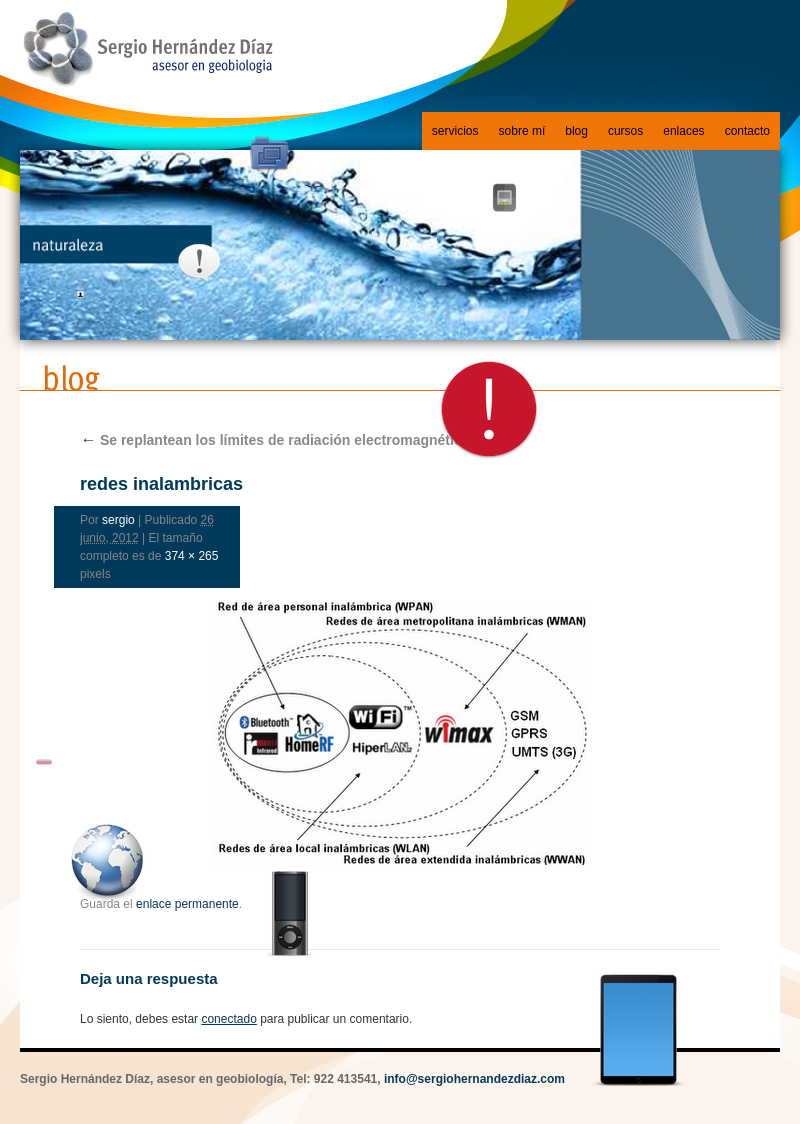 The width and height of the screenshot is (800, 1124). Describe the element at coordinates (489, 409) in the screenshot. I see `indicates a critical warning or error state` at that location.